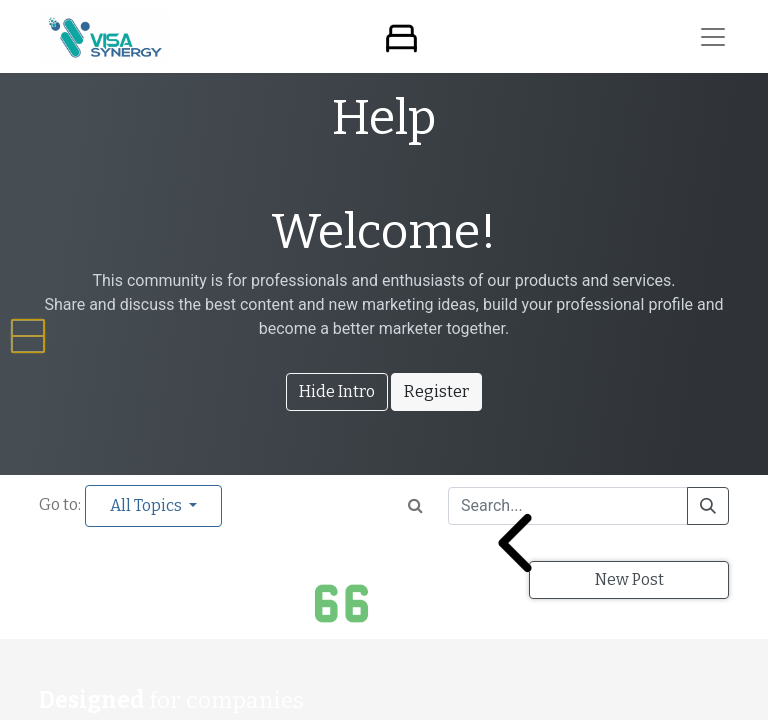  I want to click on go back to the previous screen, so click(515, 543).